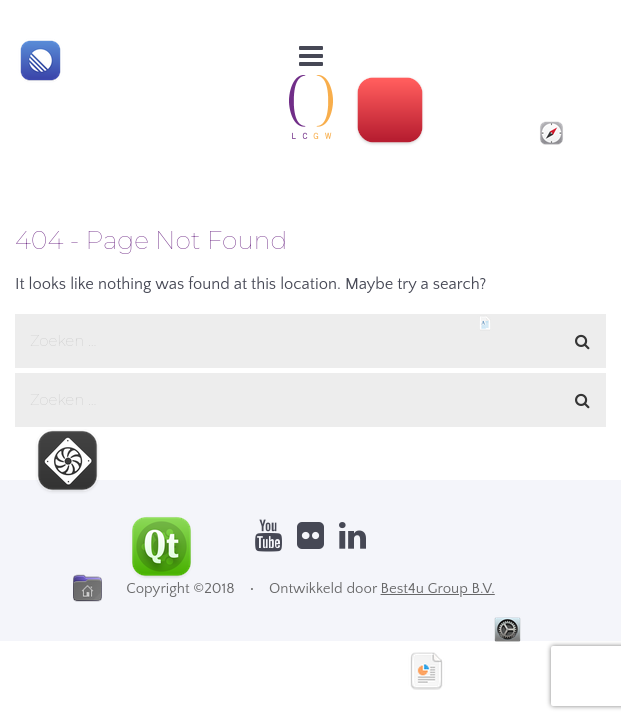  Describe the element at coordinates (161, 546) in the screenshot. I see `launch qt creator for ubuntu development` at that location.